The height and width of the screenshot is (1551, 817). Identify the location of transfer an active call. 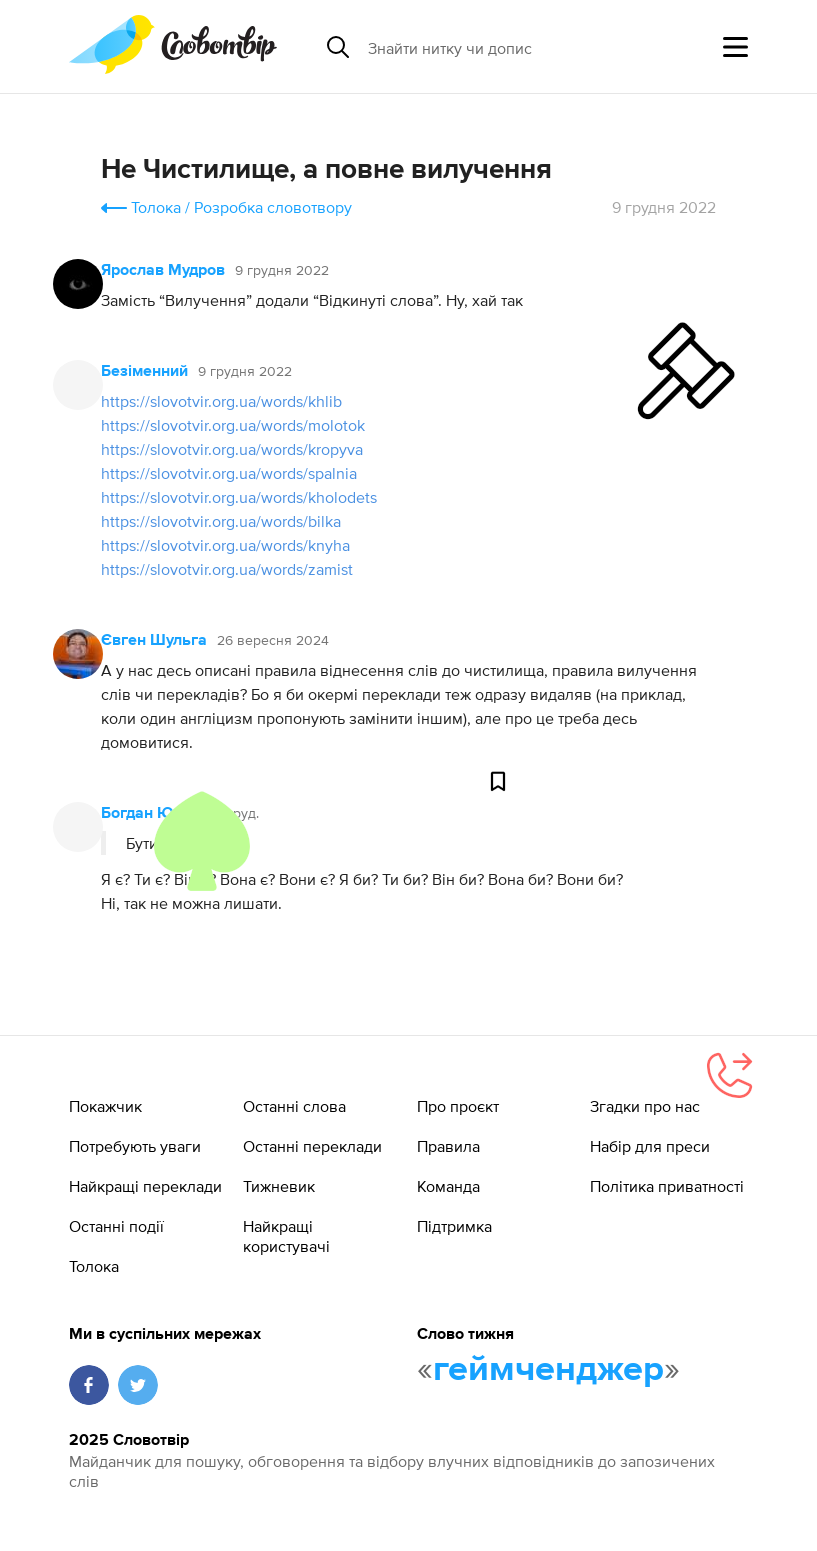
(730, 1074).